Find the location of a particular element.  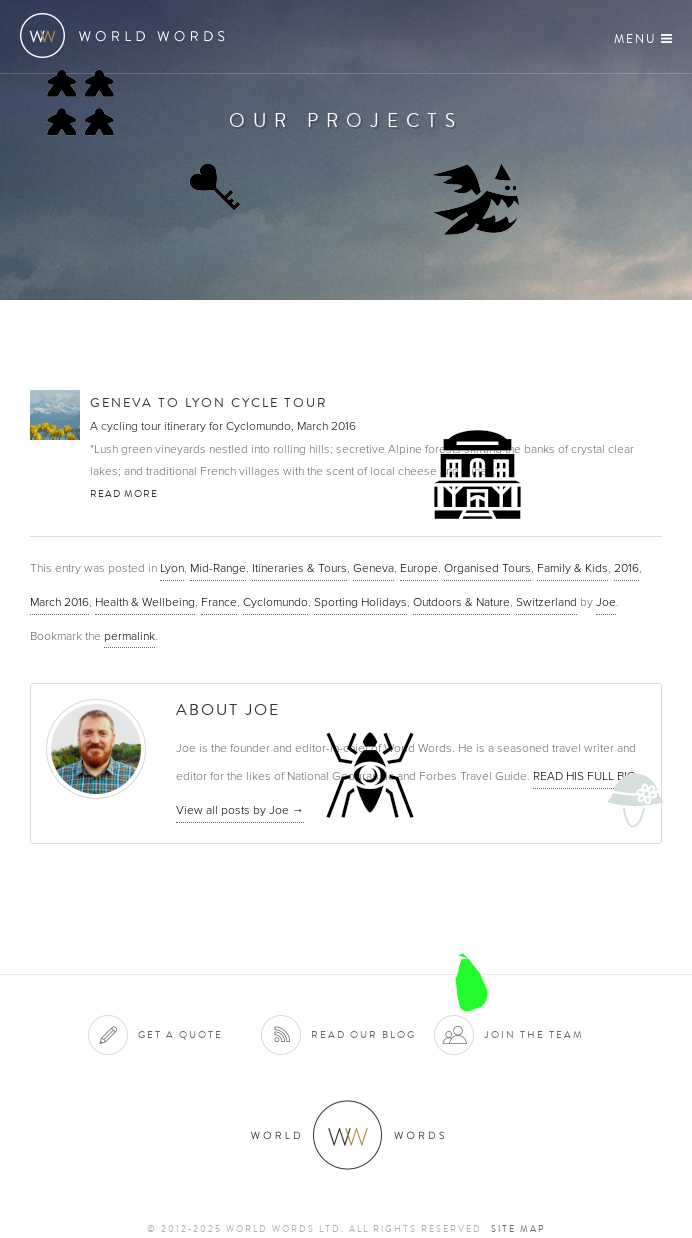

indicates a spider or arachnid creature in game is located at coordinates (370, 775).